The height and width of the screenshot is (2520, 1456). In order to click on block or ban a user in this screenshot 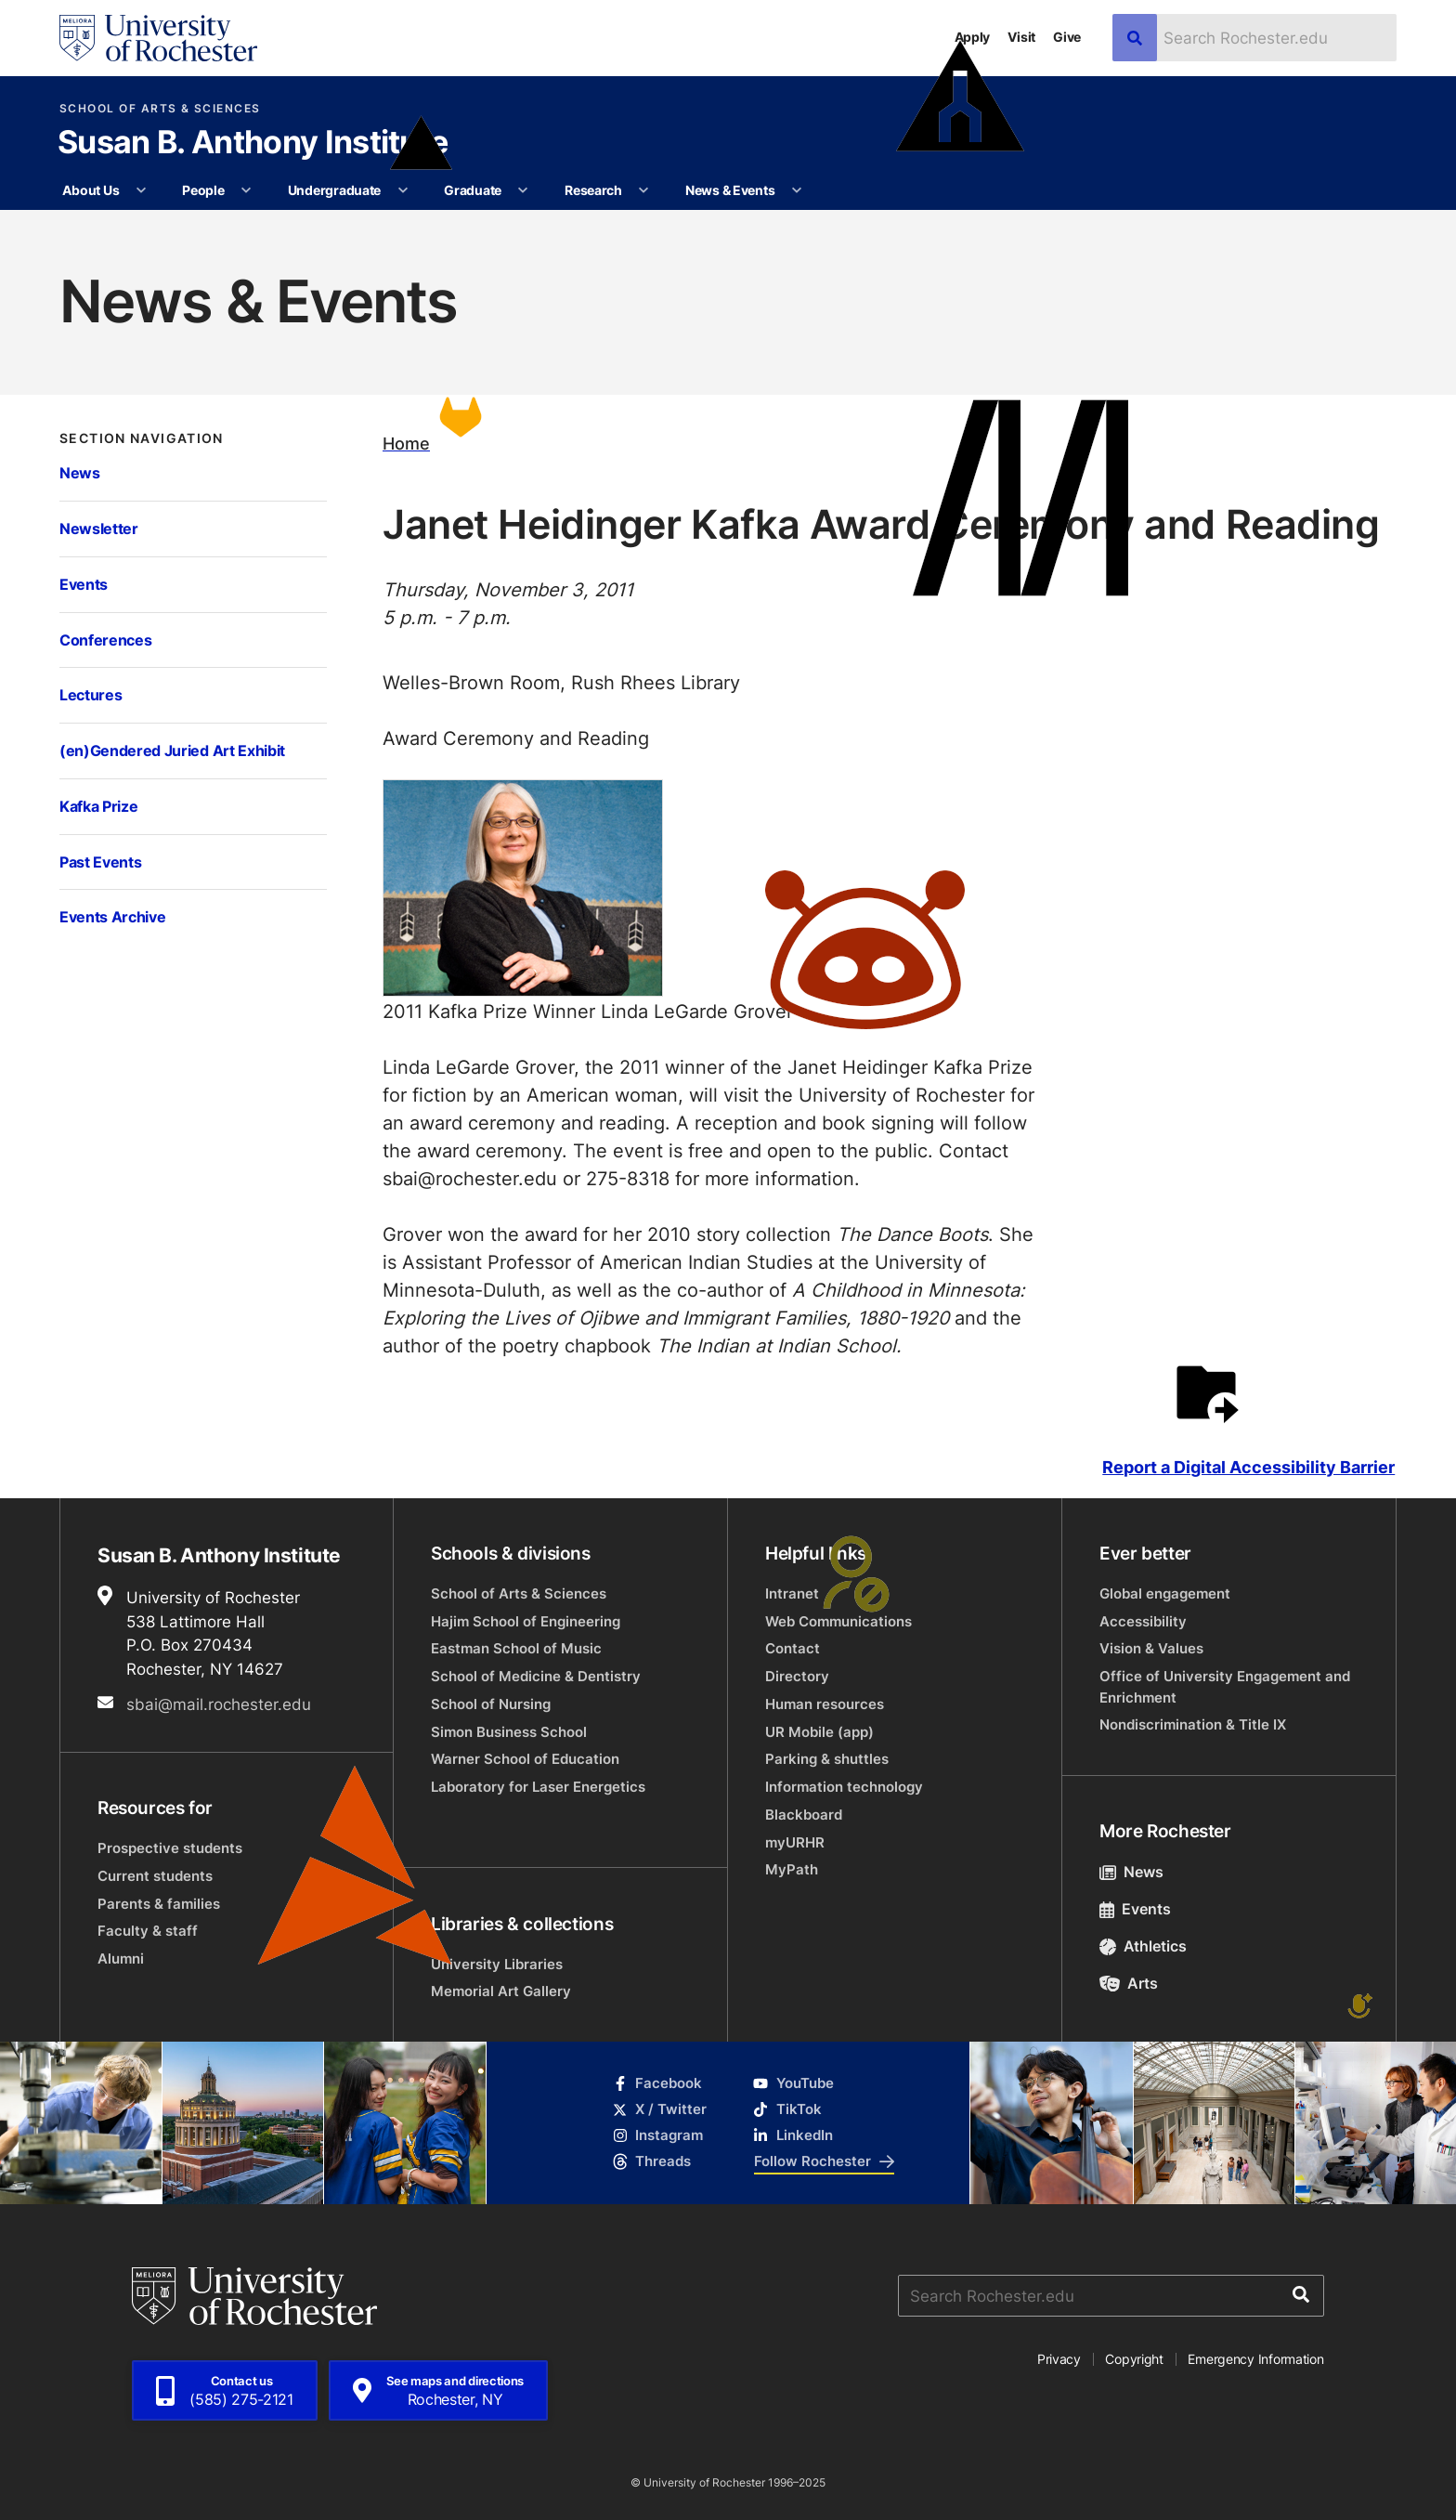, I will do `click(851, 1573)`.